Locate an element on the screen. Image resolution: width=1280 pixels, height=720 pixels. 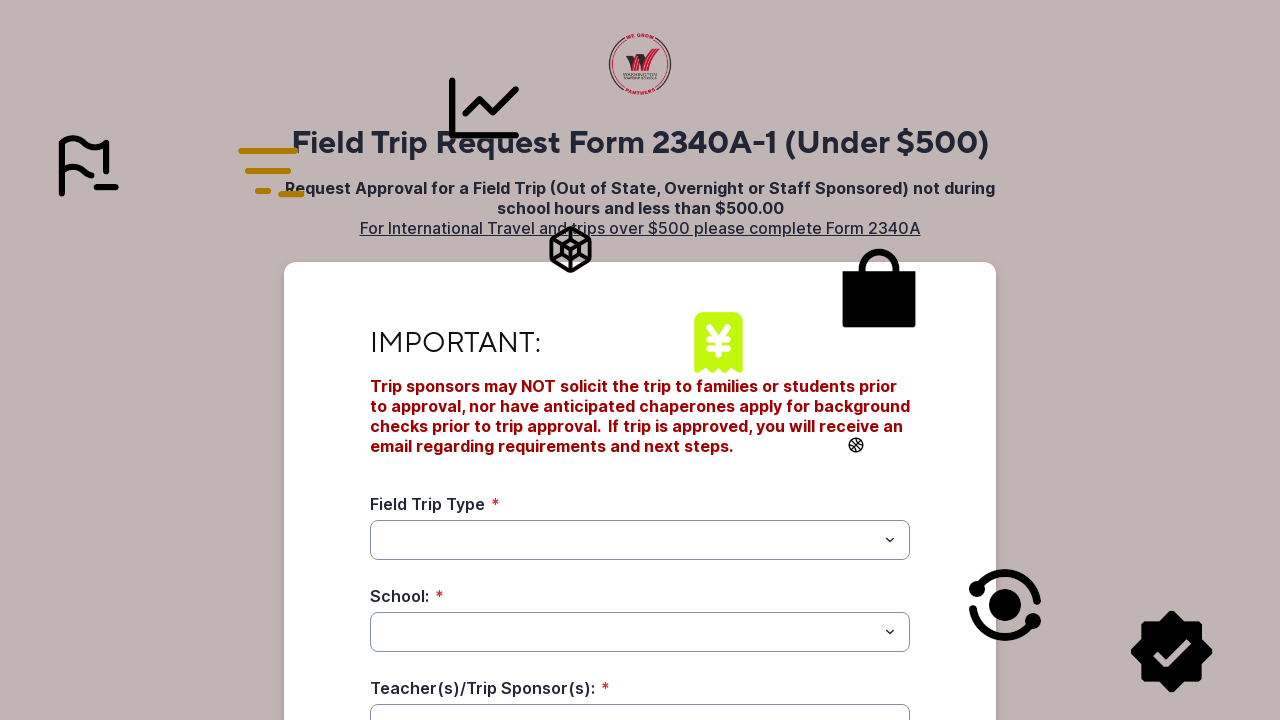
open NetBeans IDE is located at coordinates (570, 249).